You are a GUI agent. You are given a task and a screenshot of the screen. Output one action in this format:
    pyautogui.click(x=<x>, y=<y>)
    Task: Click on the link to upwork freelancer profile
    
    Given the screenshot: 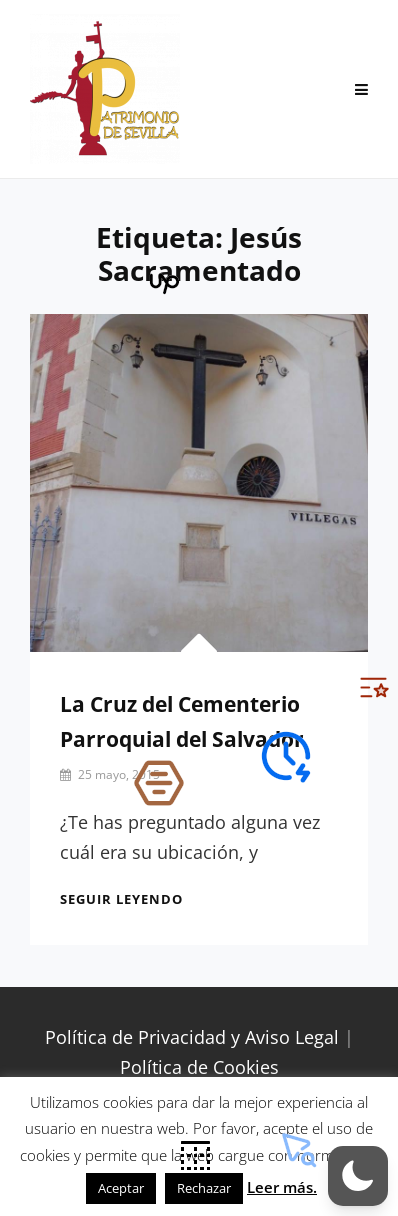 What is the action you would take?
    pyautogui.click(x=164, y=282)
    